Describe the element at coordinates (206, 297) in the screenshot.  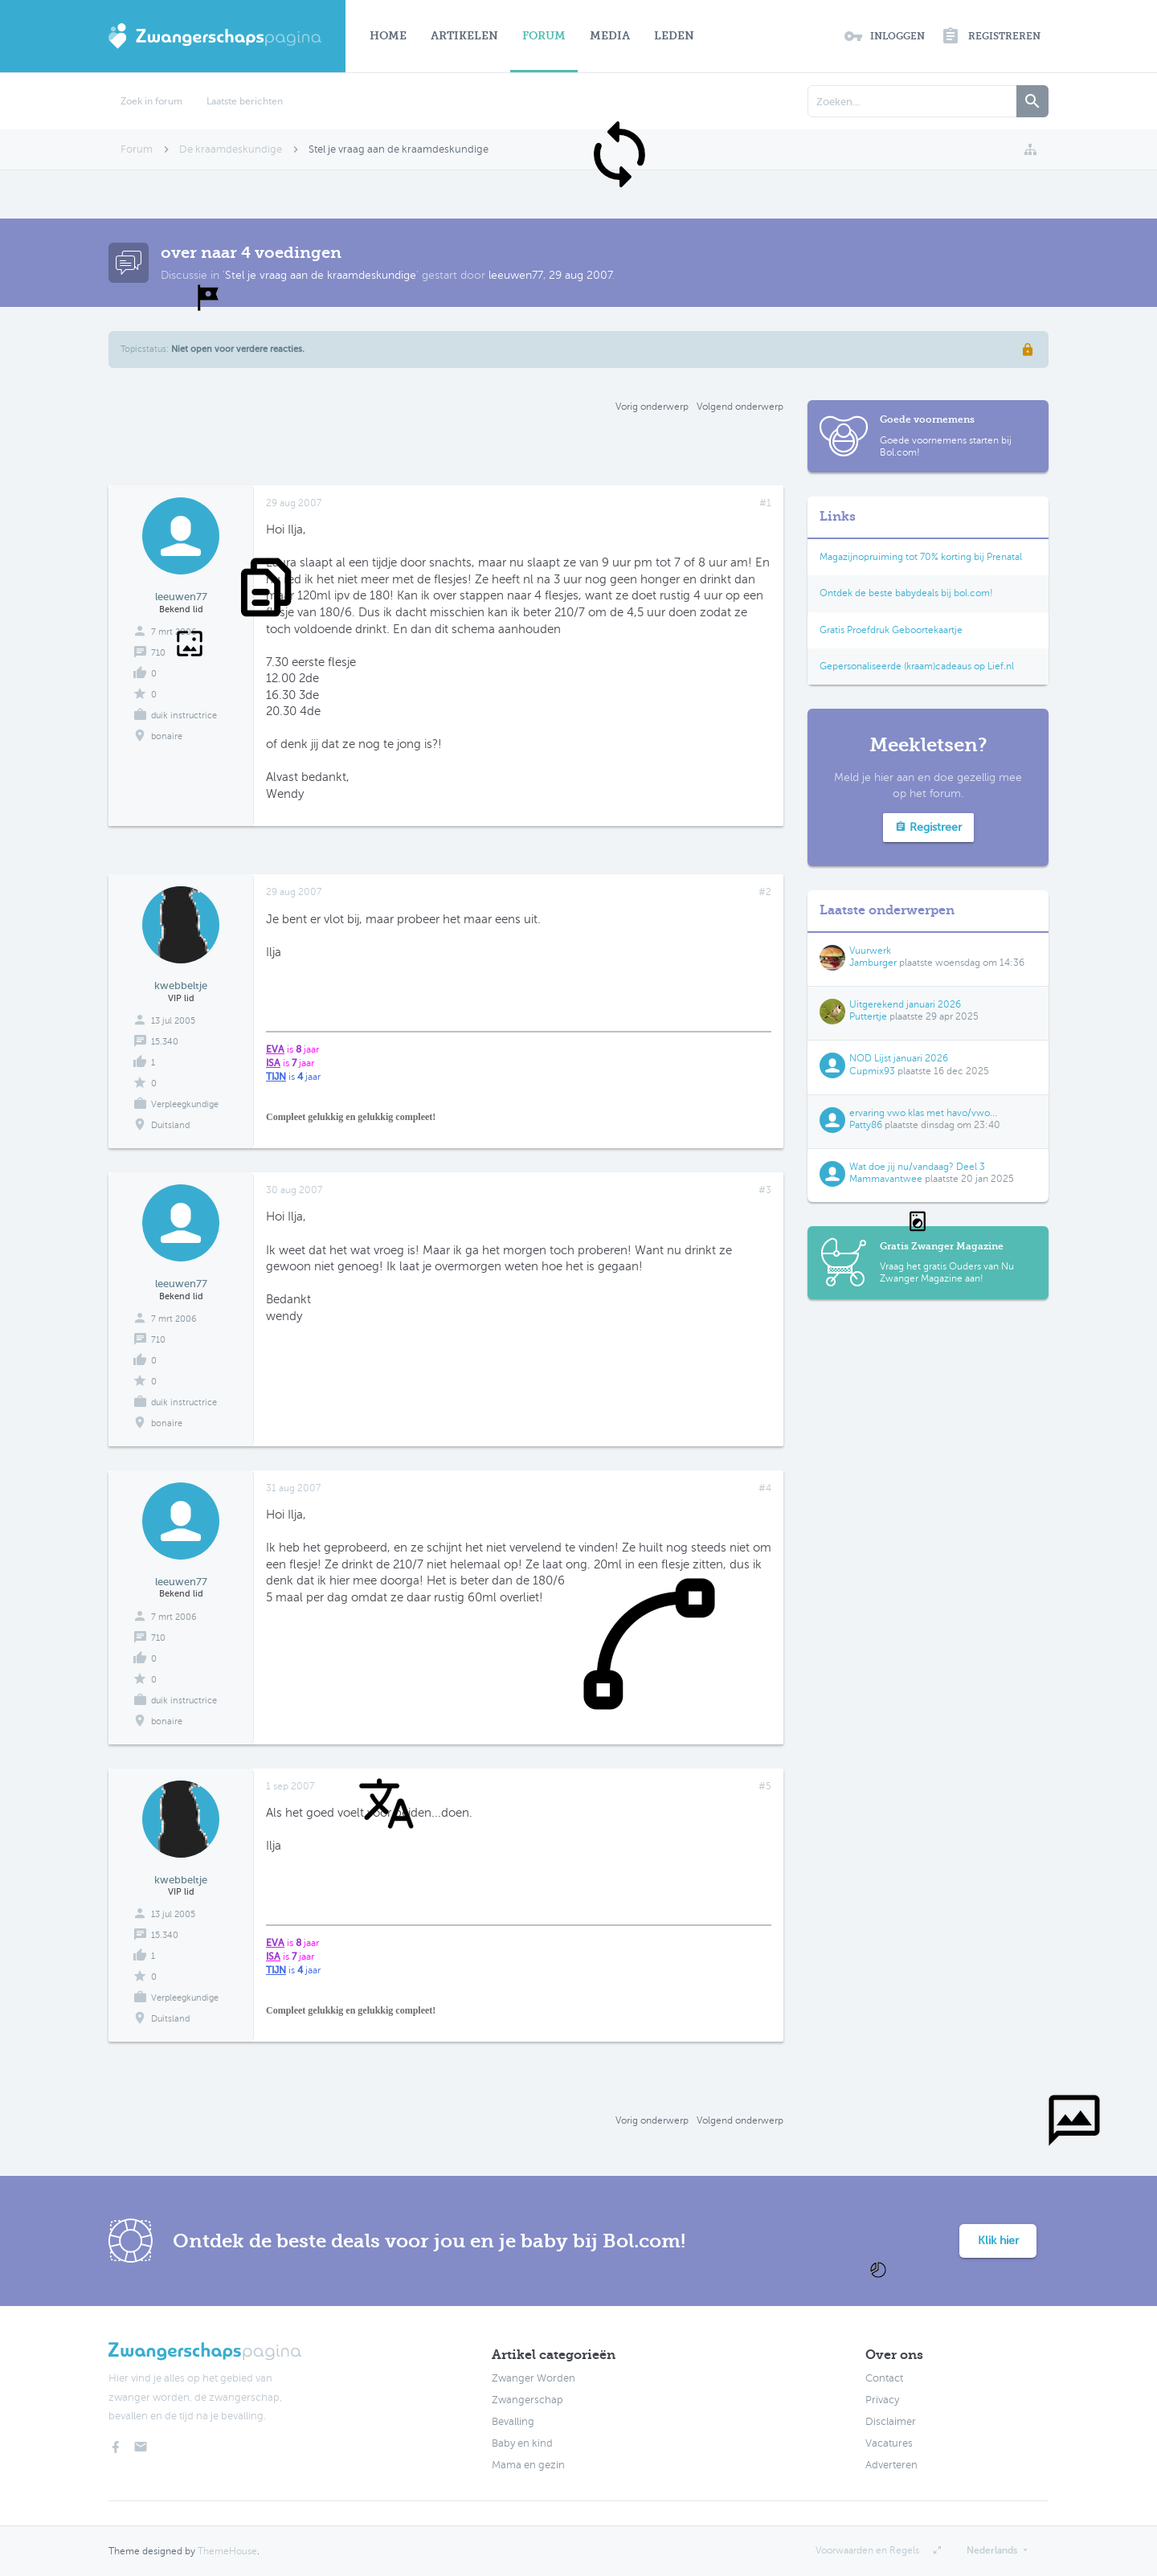
I see `start a guided tour or walkthrough` at that location.